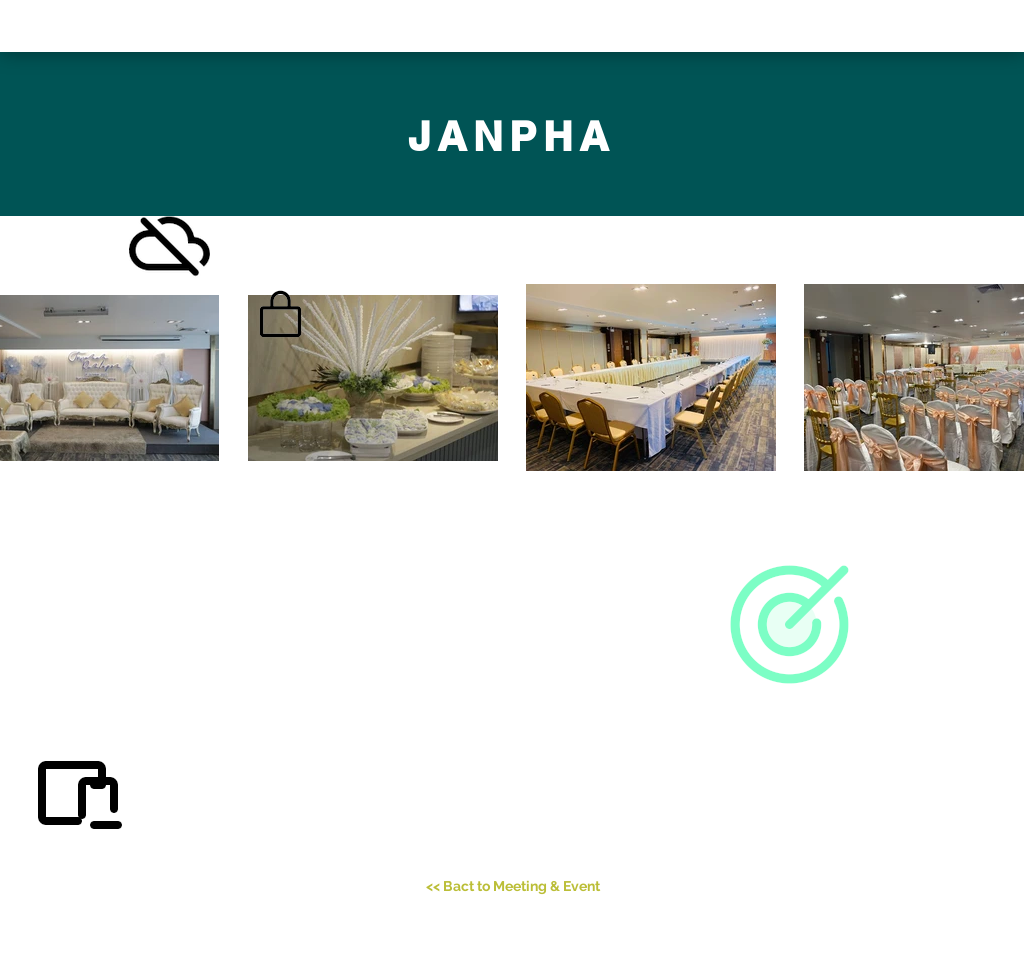 The image size is (1024, 972). What do you see at coordinates (169, 243) in the screenshot?
I see `indicates no cloud connection or offline status` at bounding box center [169, 243].